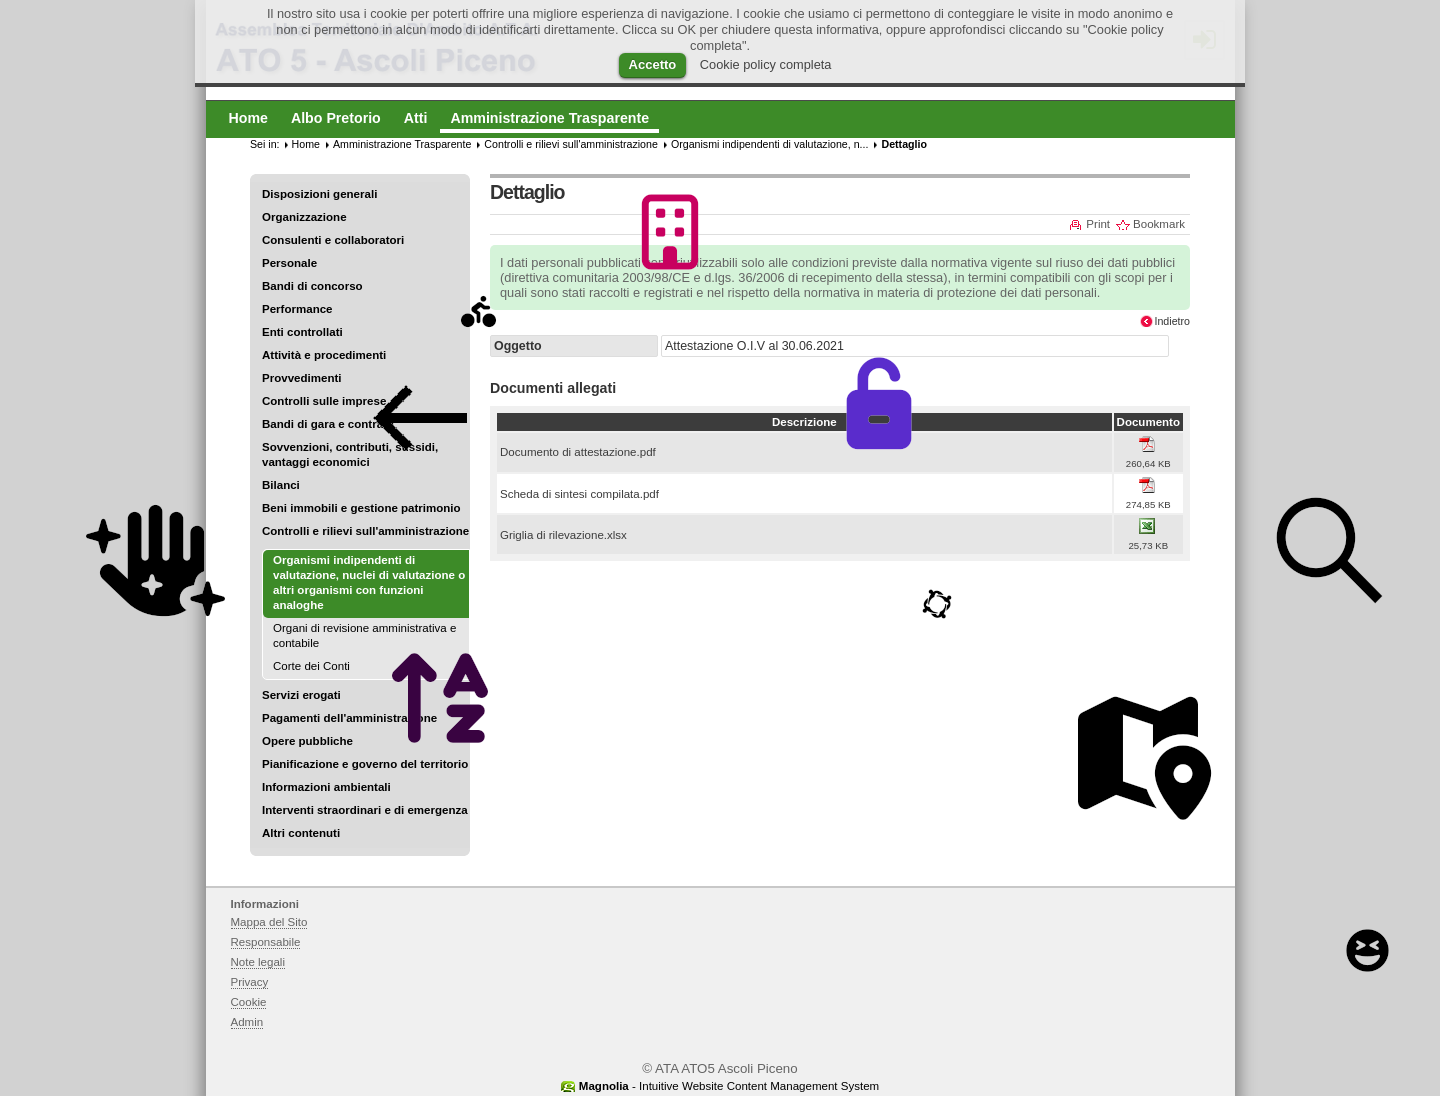  Describe the element at coordinates (440, 698) in the screenshot. I see `sort items alphabetically in ascending order (A to Z)` at that location.